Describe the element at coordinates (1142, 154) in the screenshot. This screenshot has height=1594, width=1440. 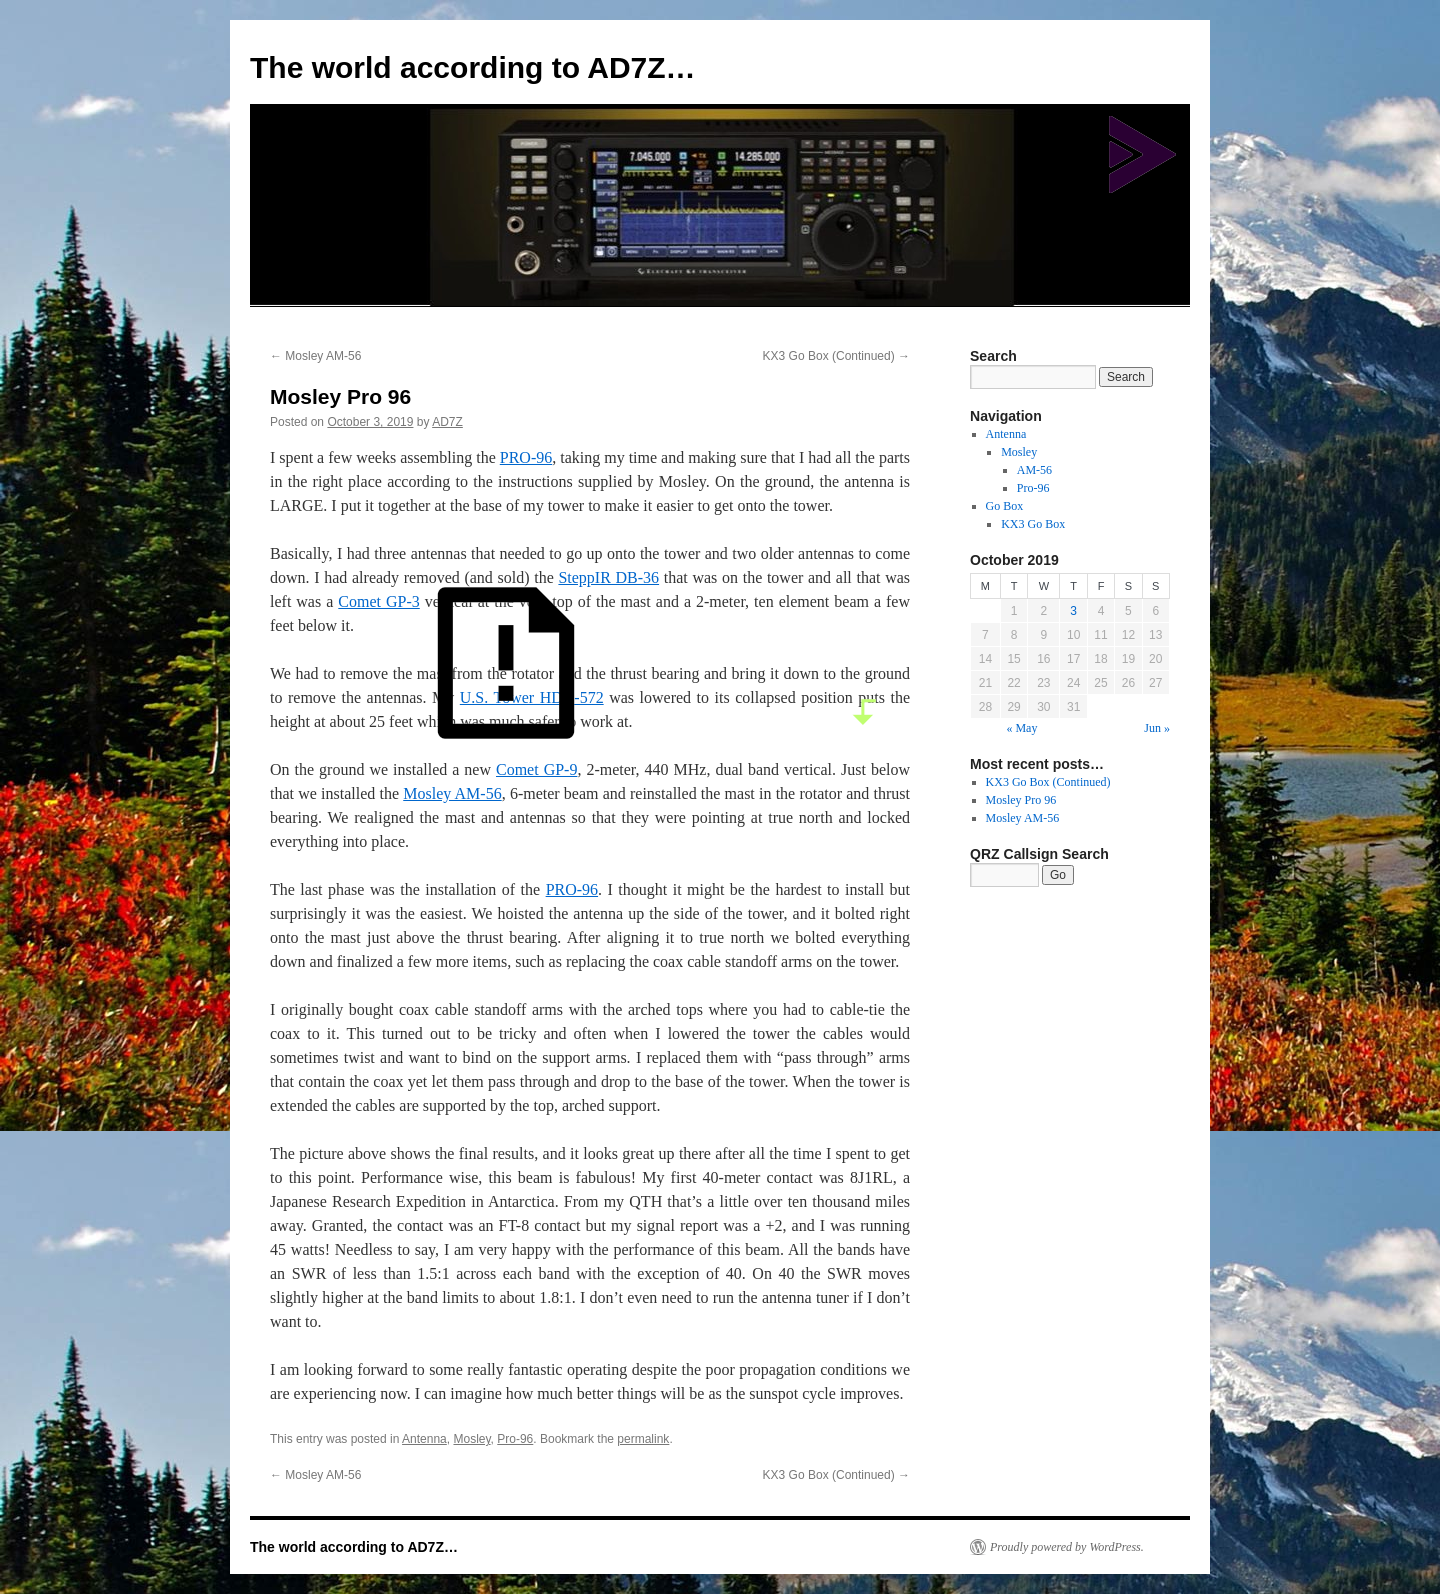
I see `open the LibreTube app` at that location.